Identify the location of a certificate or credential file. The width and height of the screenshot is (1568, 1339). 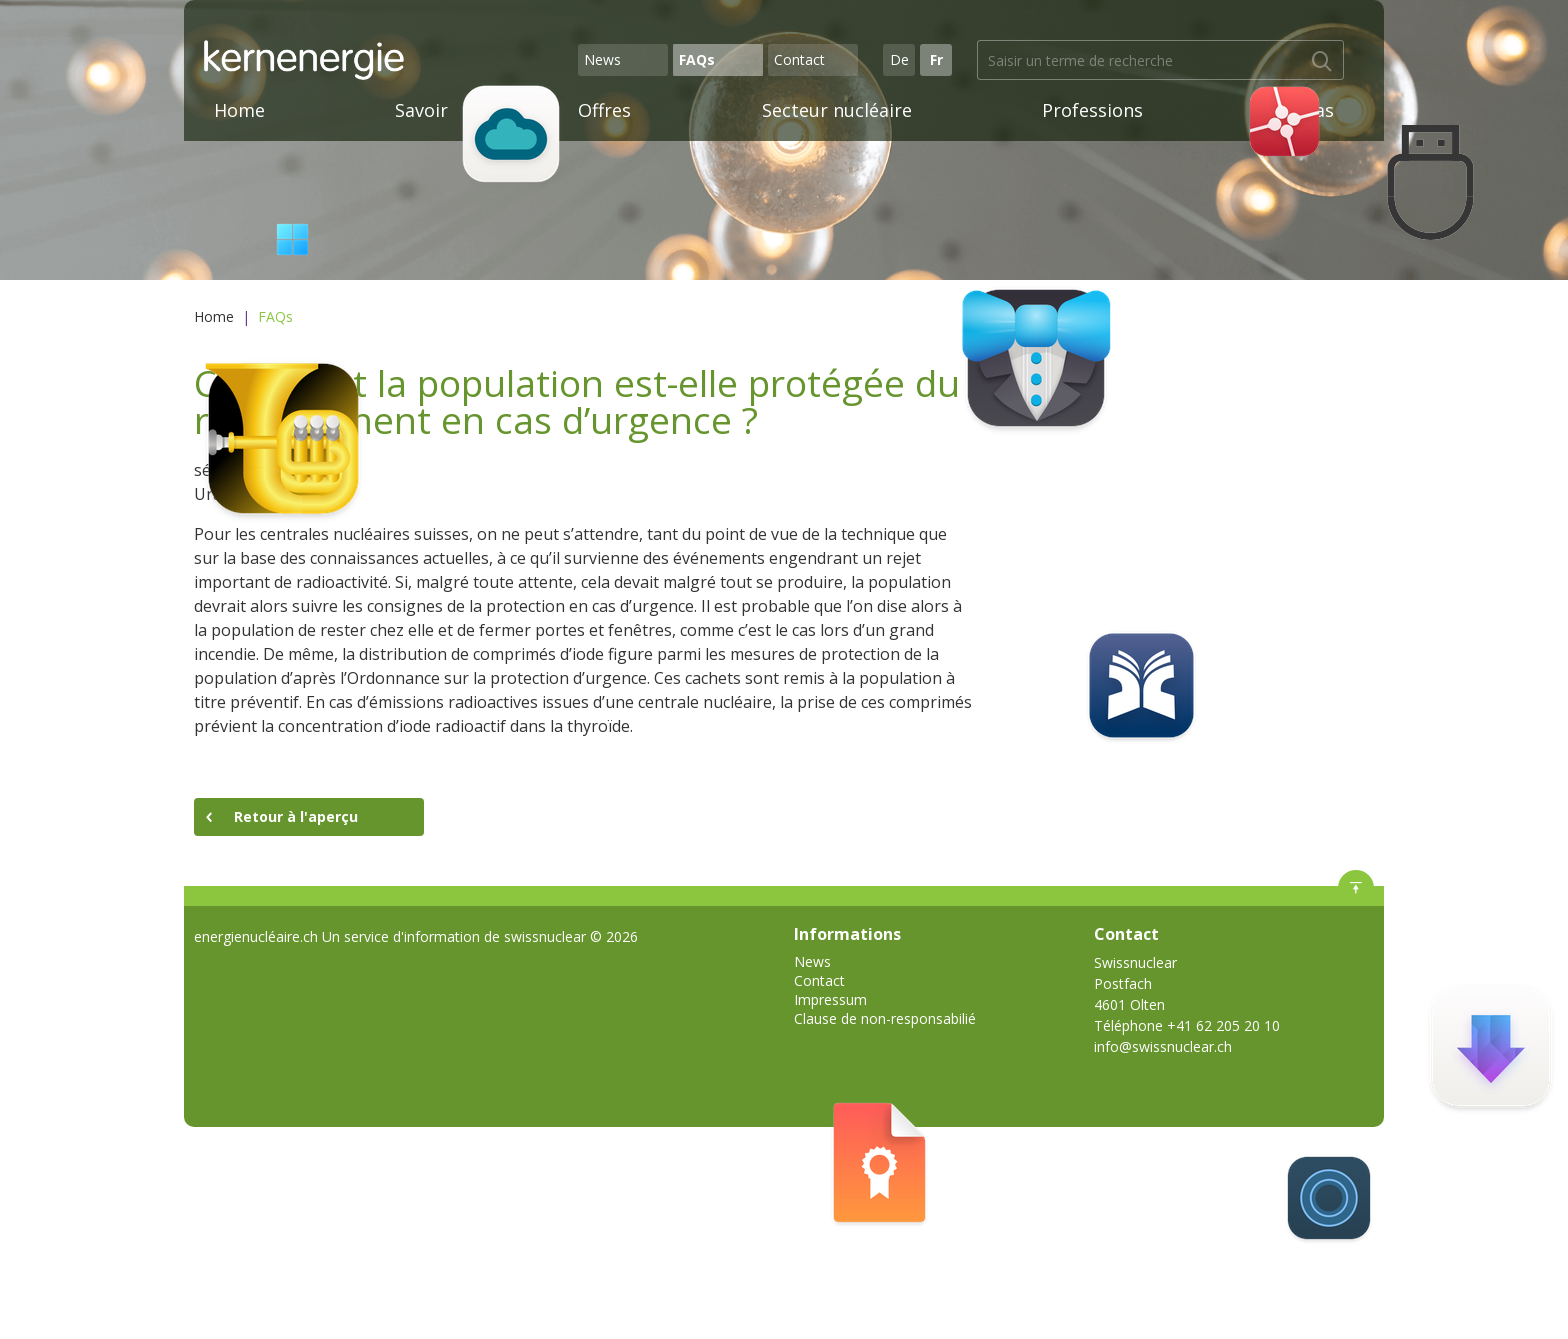
(879, 1162).